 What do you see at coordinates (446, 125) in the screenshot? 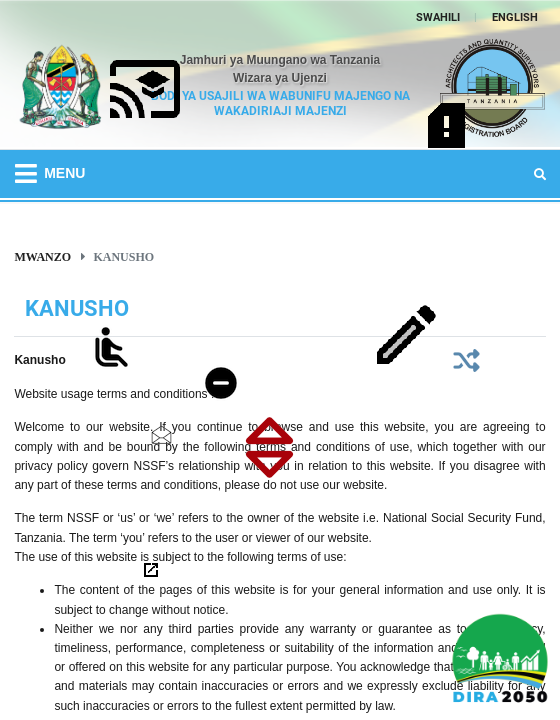
I see `sd card error or storage issue detected` at bounding box center [446, 125].